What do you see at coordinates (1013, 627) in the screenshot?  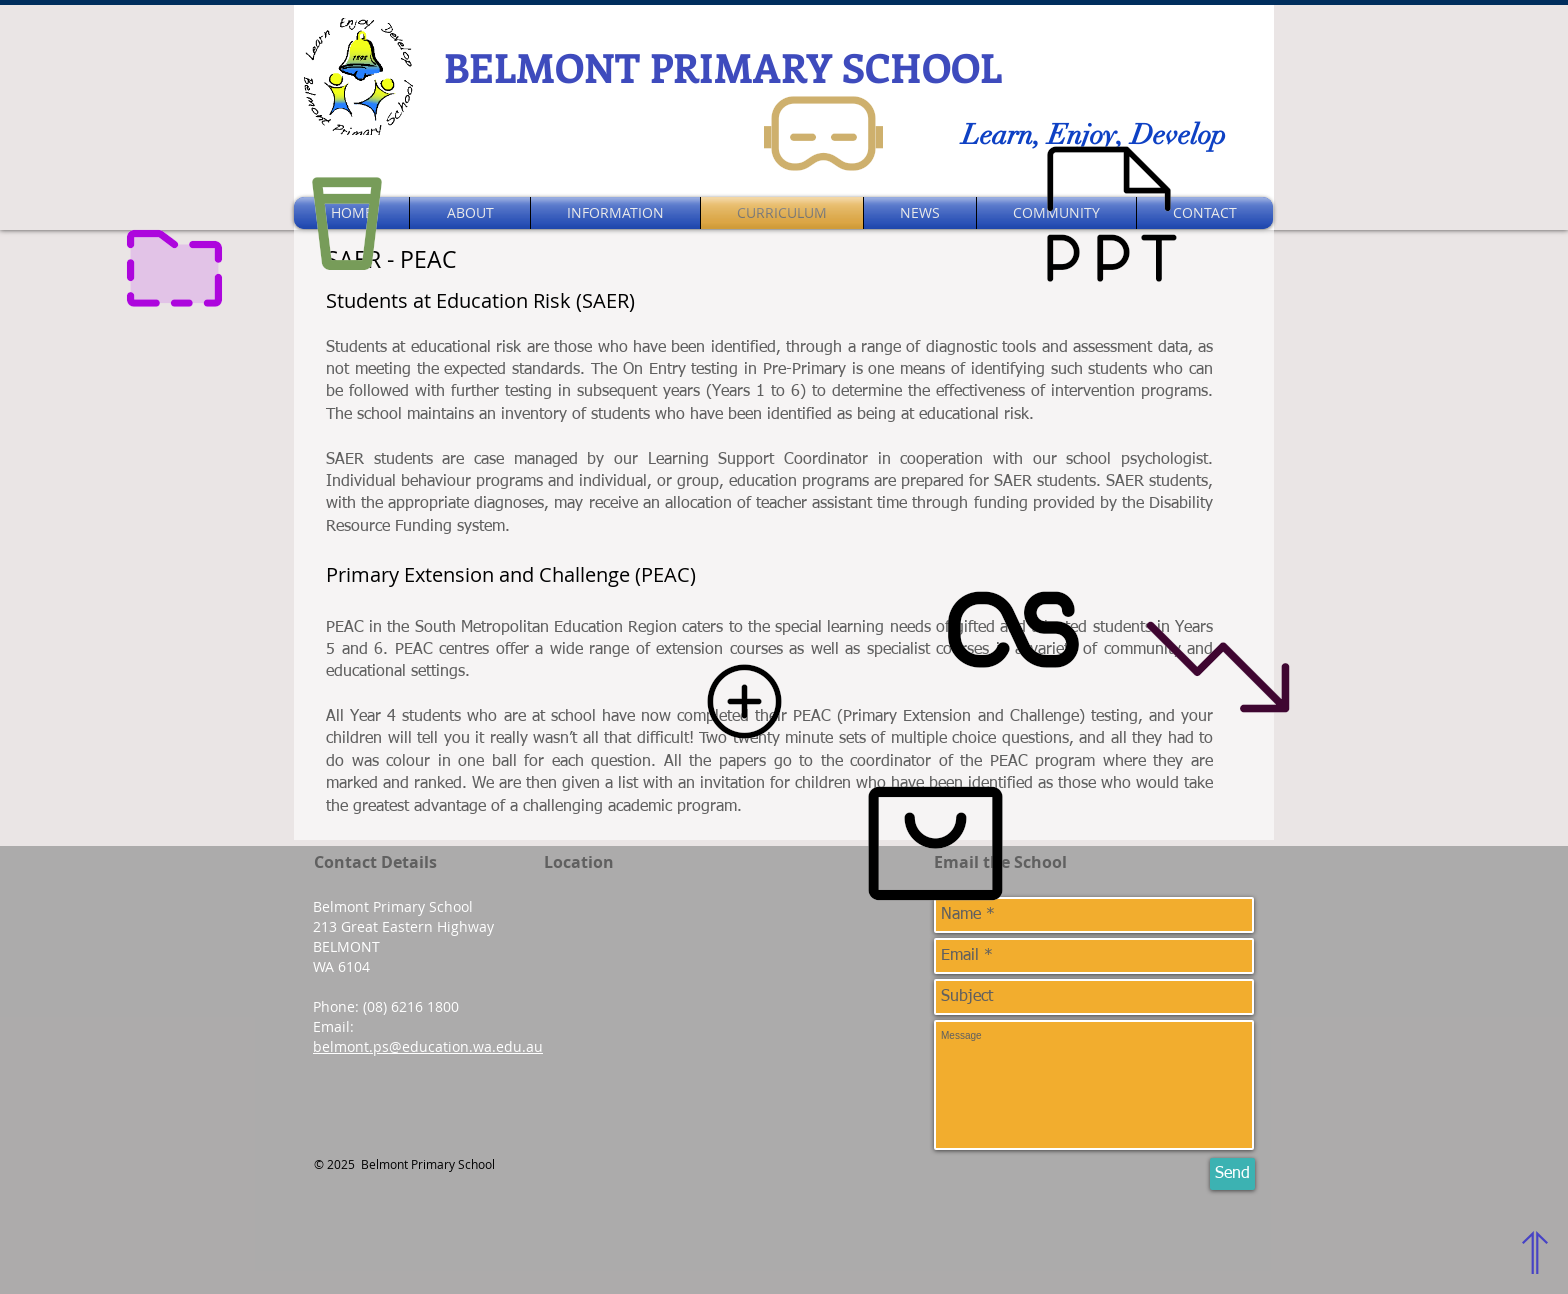 I see `connect to Last.fm account` at bounding box center [1013, 627].